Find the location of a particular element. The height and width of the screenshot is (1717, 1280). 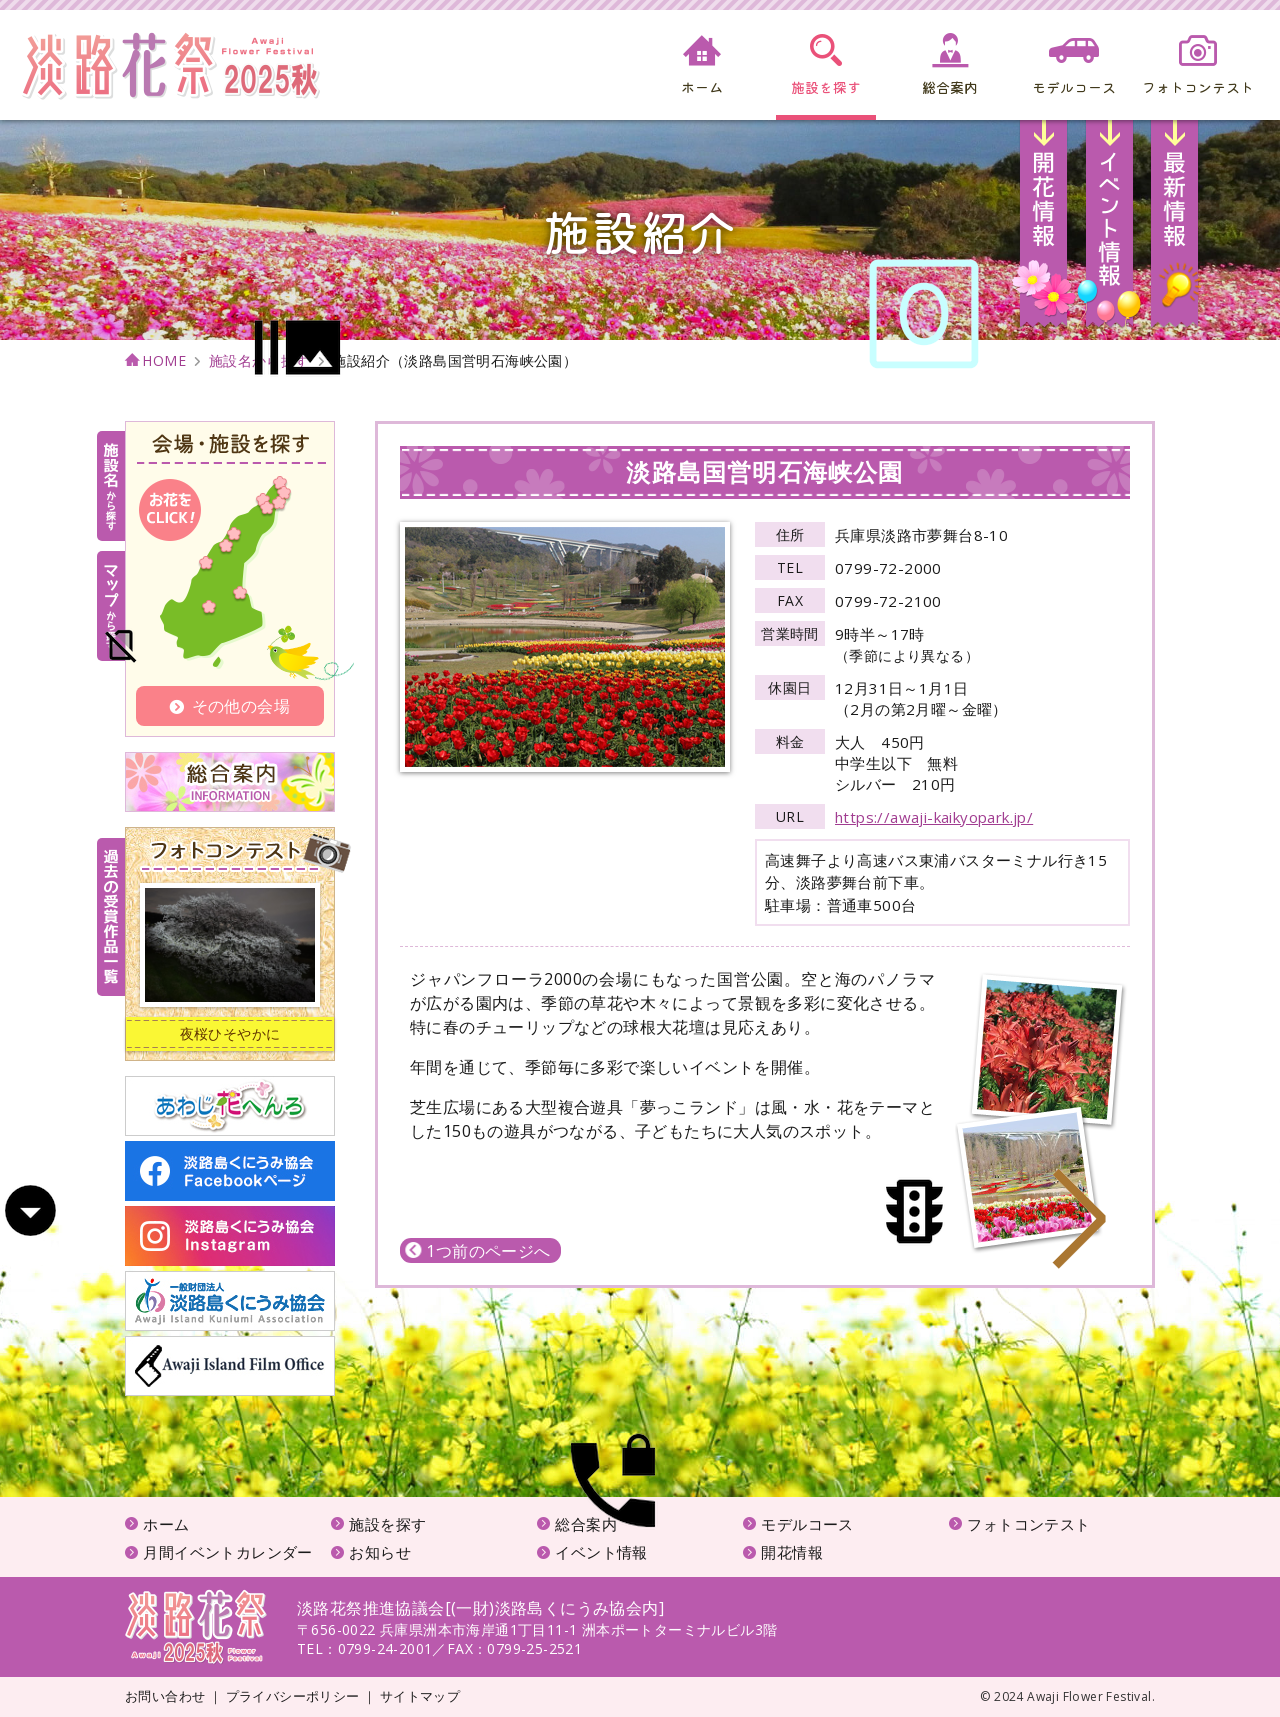

navigate to the next item or page is located at coordinates (1075, 1218).